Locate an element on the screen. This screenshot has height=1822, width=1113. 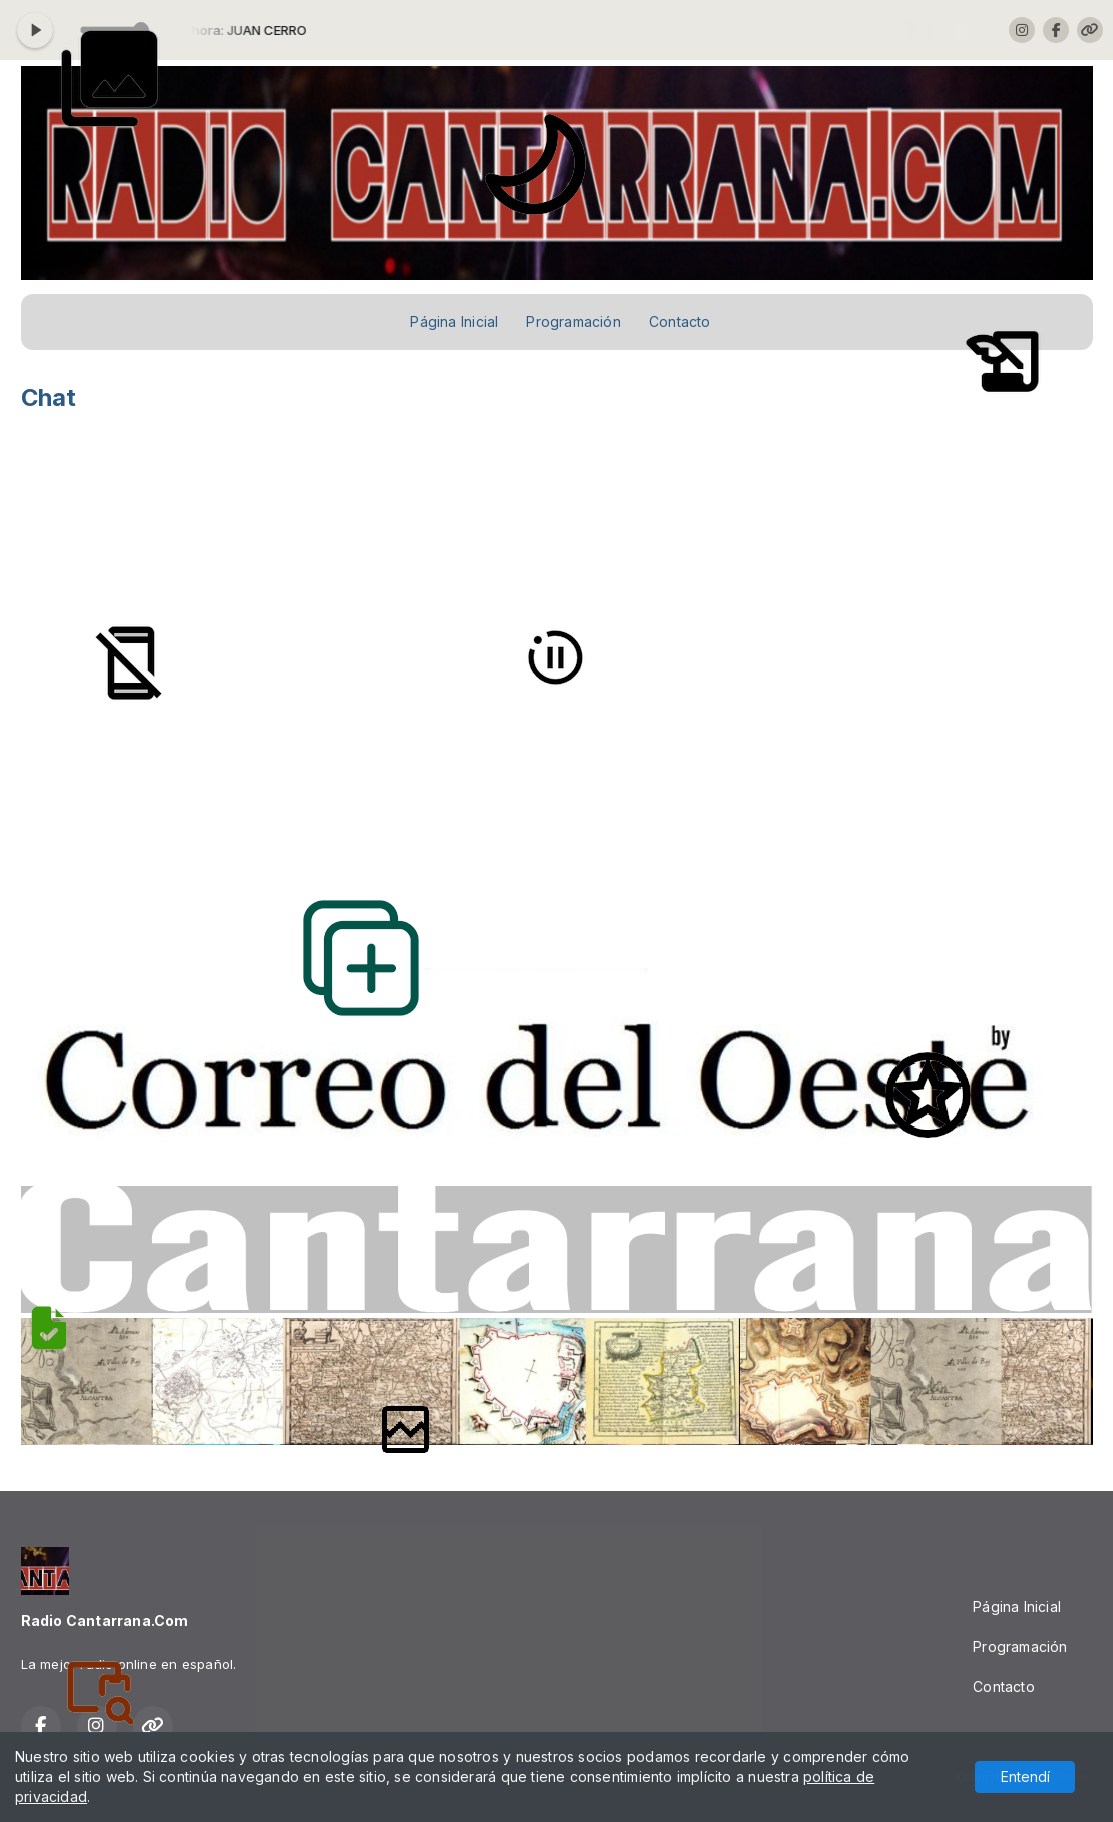
view favorites or starred items is located at coordinates (928, 1095).